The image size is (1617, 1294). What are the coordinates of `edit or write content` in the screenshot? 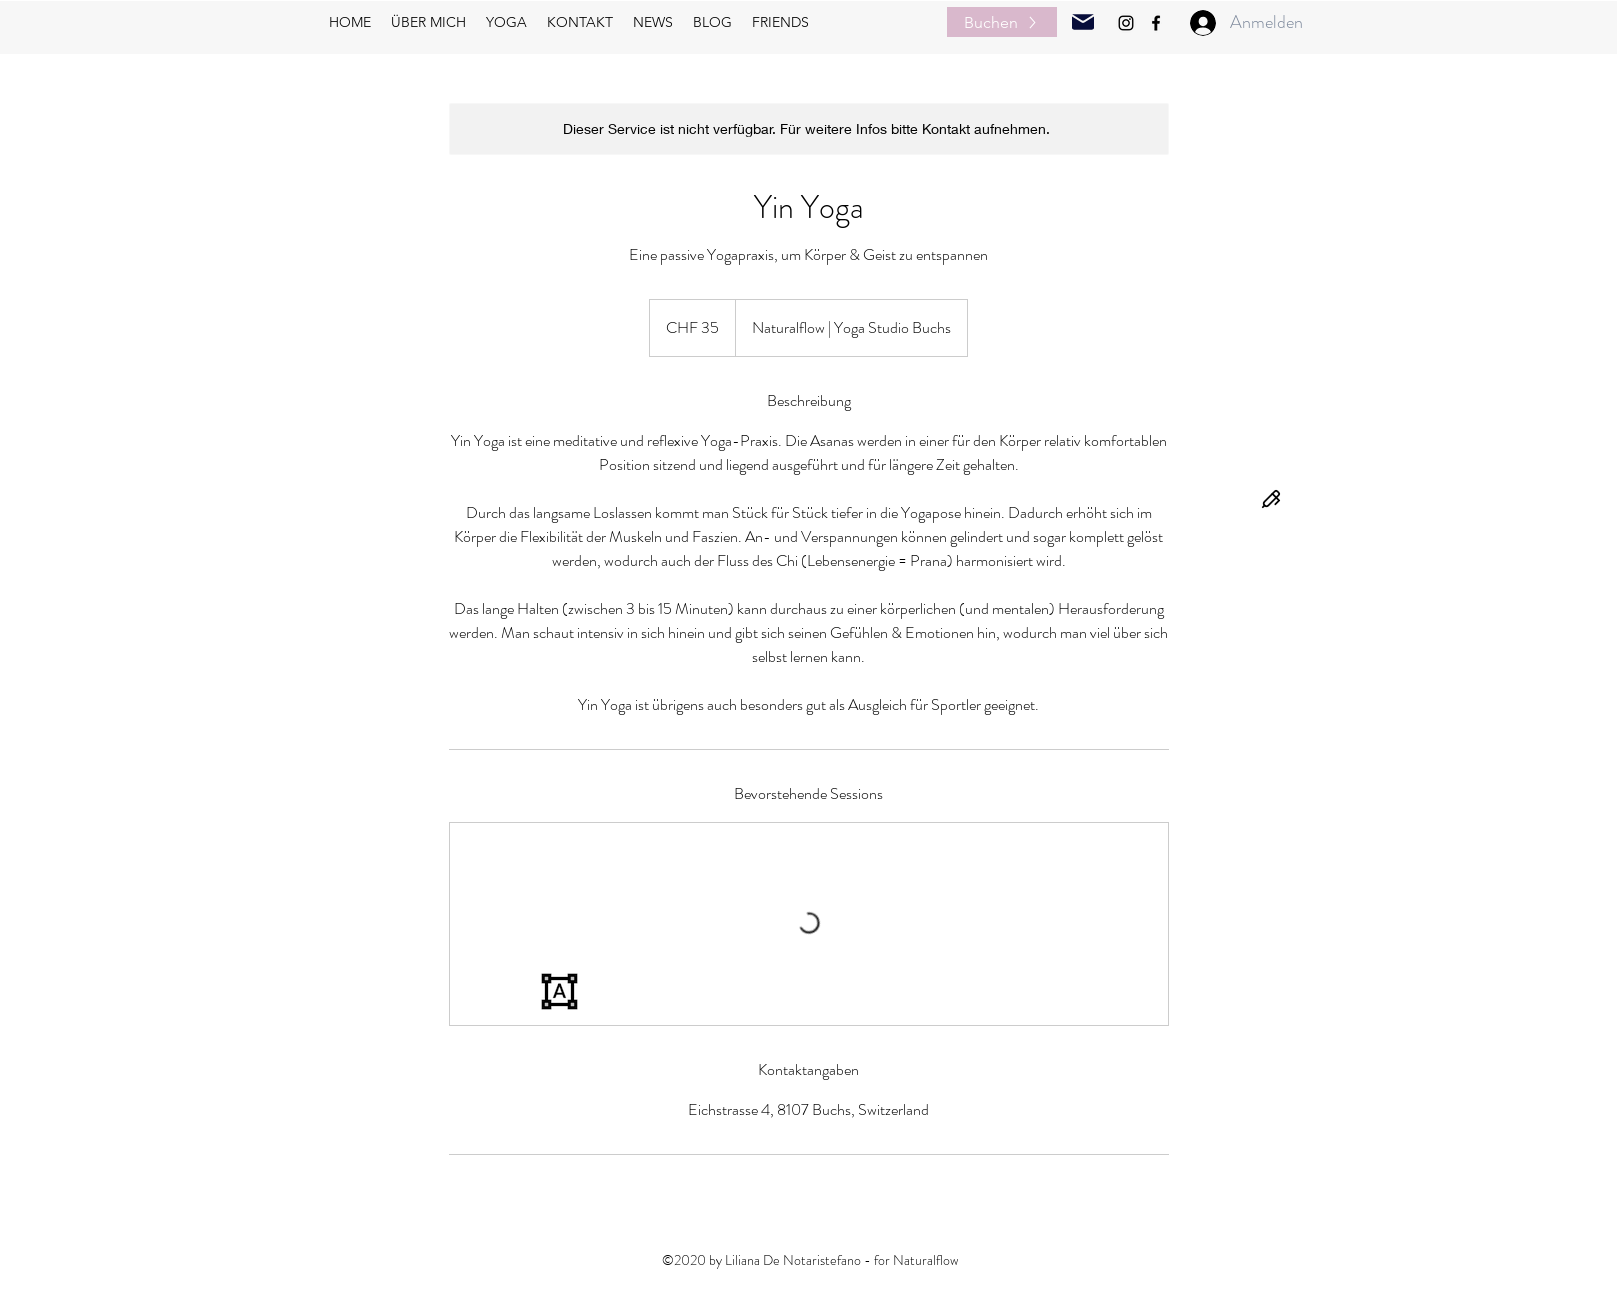 It's located at (1270, 499).